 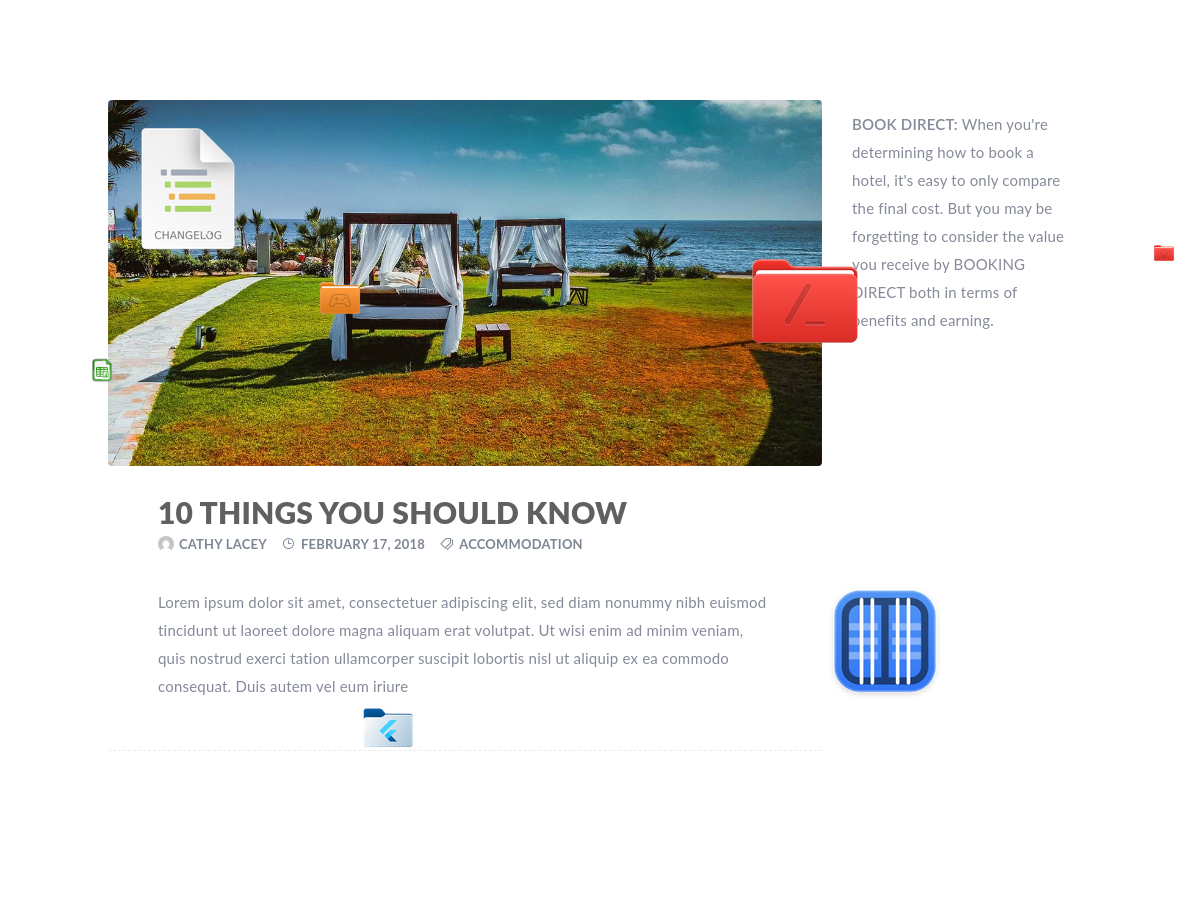 What do you see at coordinates (805, 301) in the screenshot?
I see `access the root directory folder` at bounding box center [805, 301].